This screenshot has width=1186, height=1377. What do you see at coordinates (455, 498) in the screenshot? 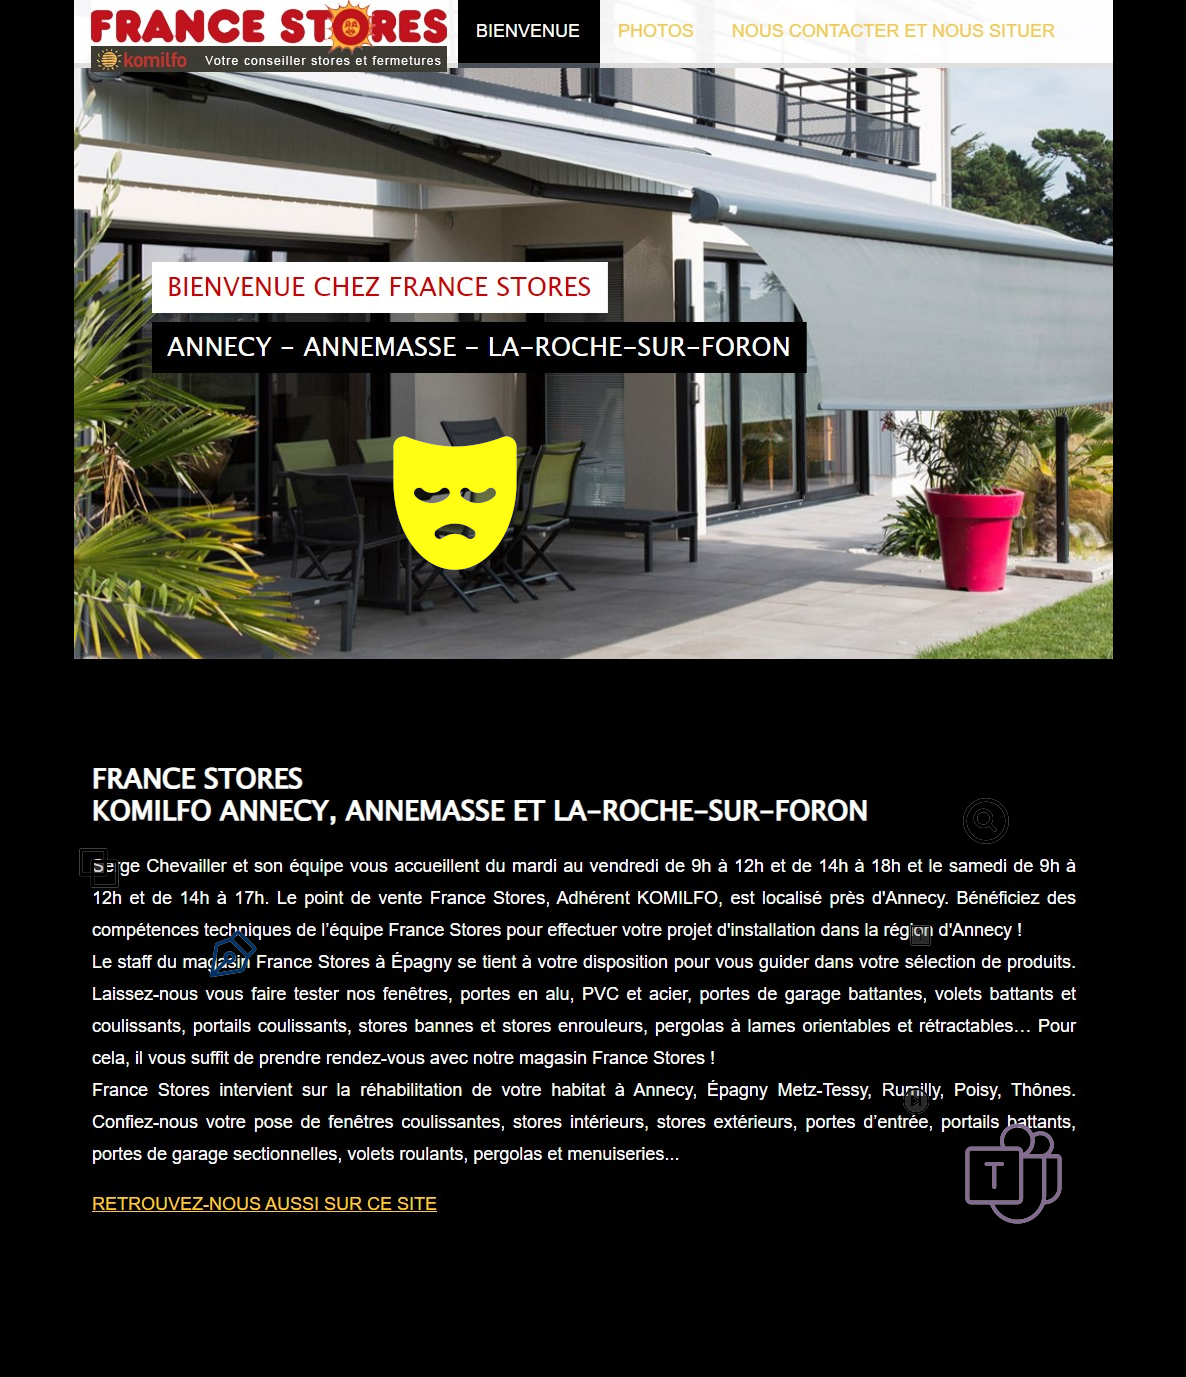
I see `indicates sad or negative mood/emotion` at bounding box center [455, 498].